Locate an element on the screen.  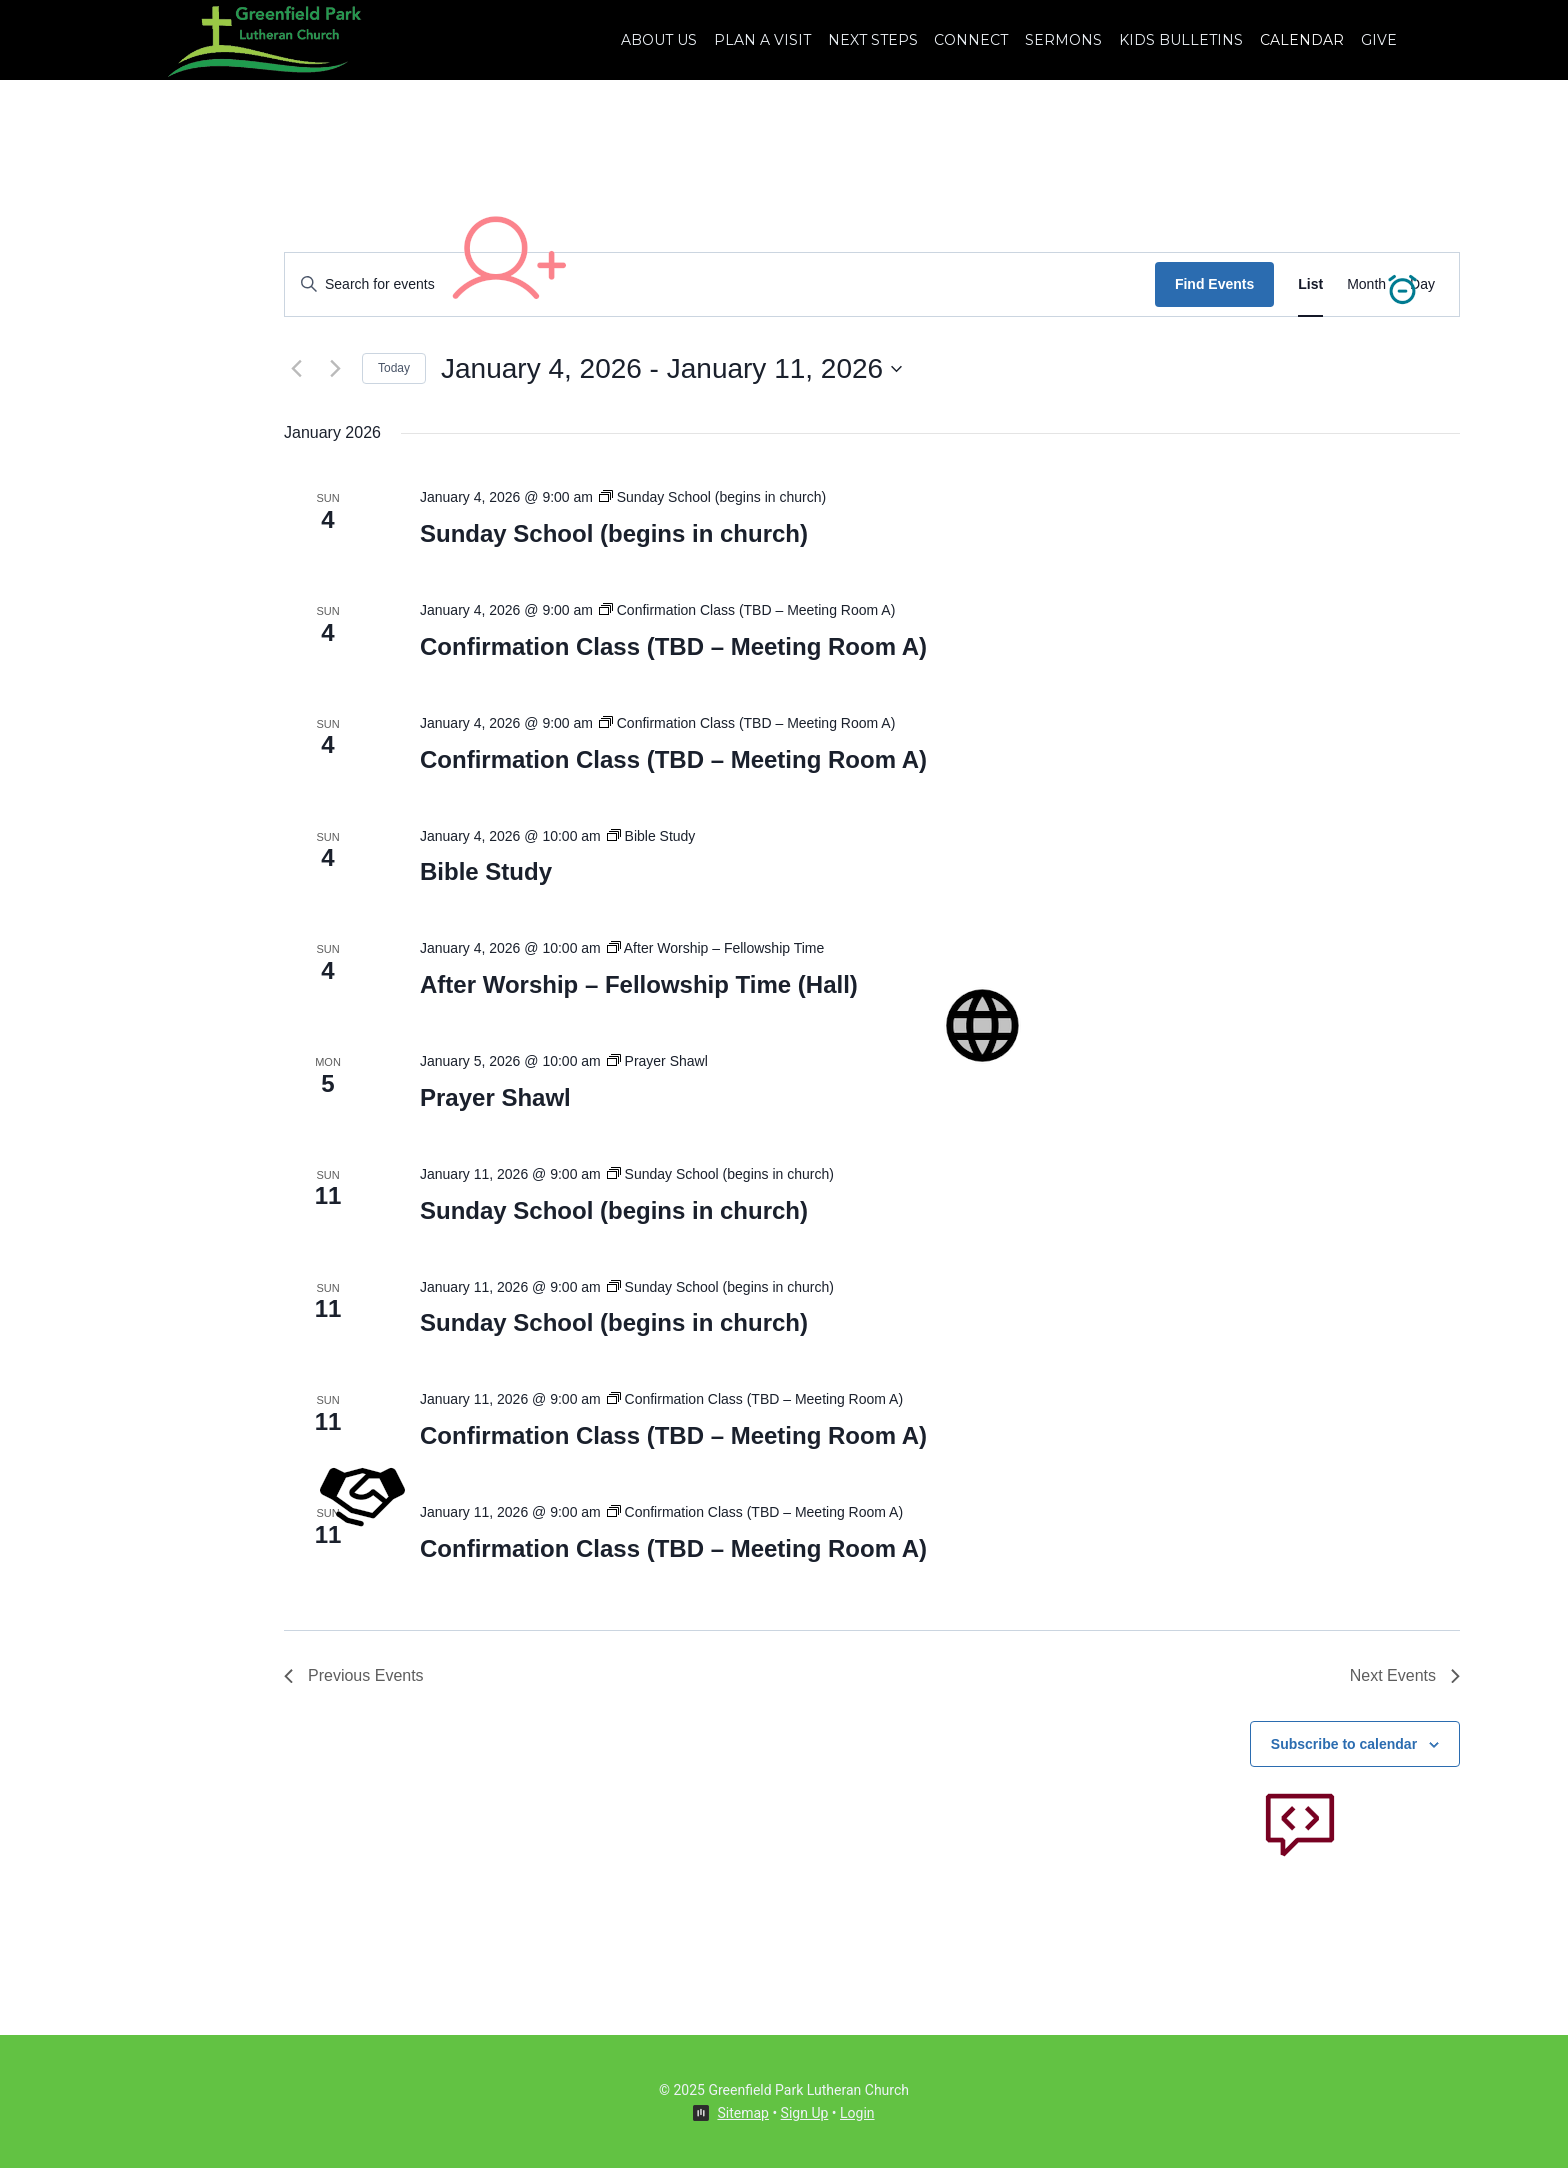
remove or delete an alarm is located at coordinates (1402, 289).